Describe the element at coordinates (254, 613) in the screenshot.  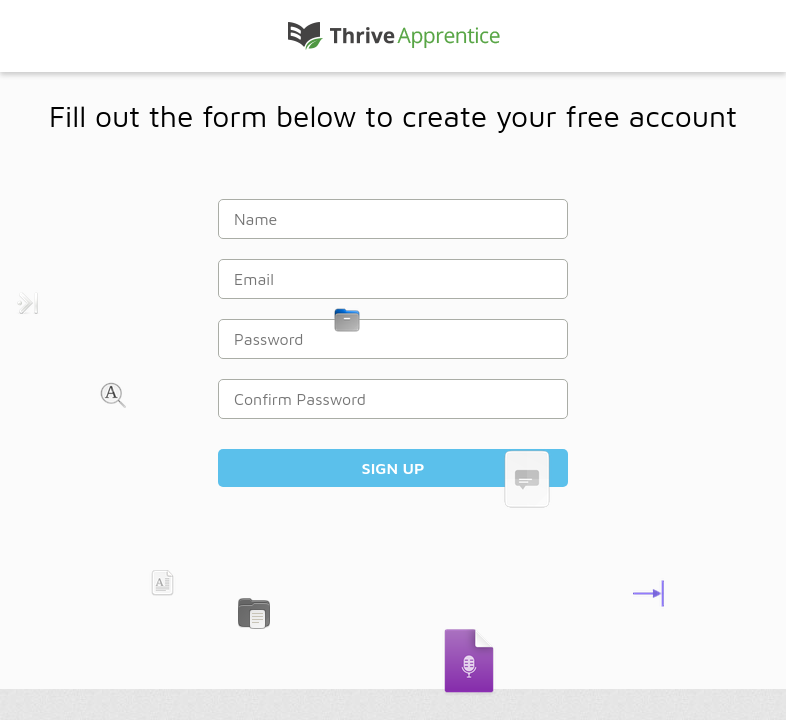
I see `open a file from your computer` at that location.